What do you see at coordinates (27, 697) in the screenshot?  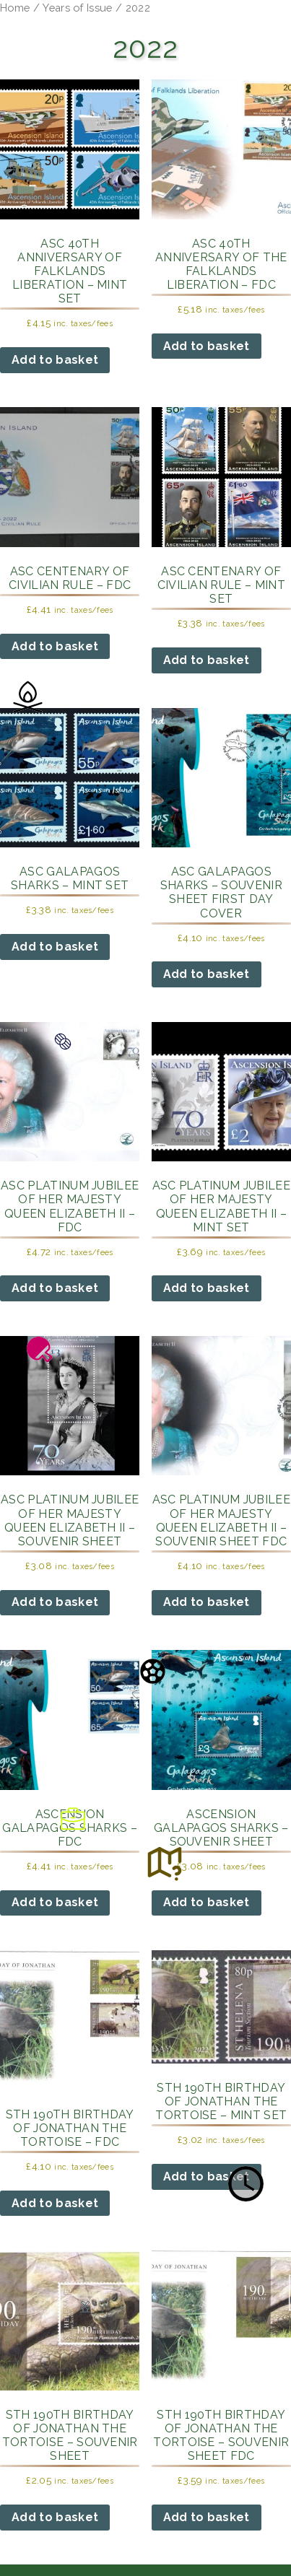 I see `access outdoor or camping-related features` at bounding box center [27, 697].